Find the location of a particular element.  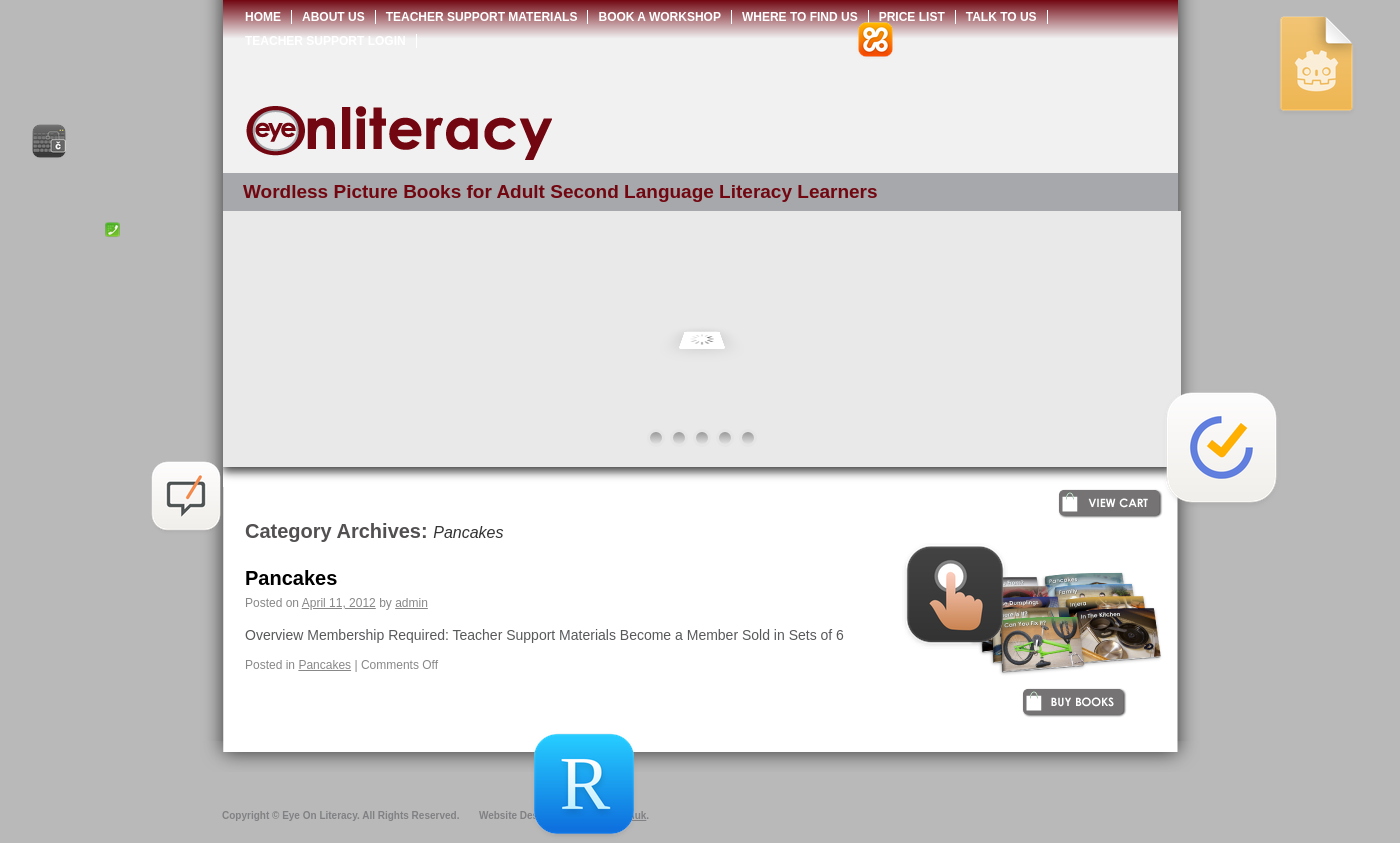

configure touchscreen settings is located at coordinates (955, 596).